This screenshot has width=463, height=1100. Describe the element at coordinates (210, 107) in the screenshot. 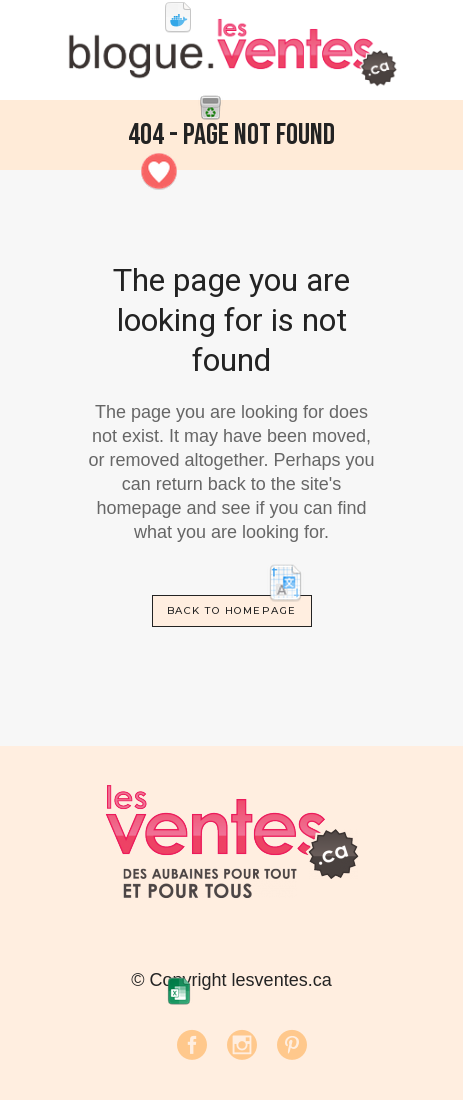

I see `open the trash or recycle bin` at that location.